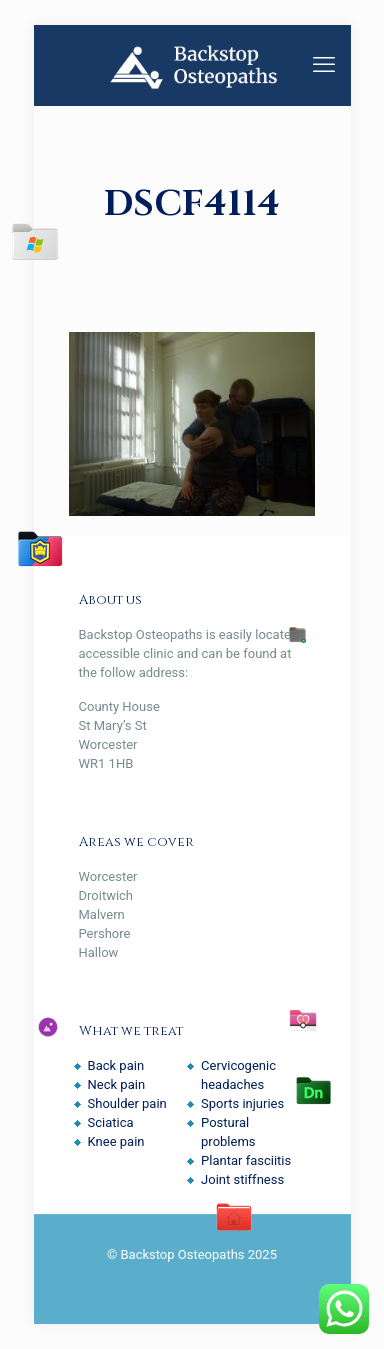  I want to click on create a new folder, so click(297, 634).